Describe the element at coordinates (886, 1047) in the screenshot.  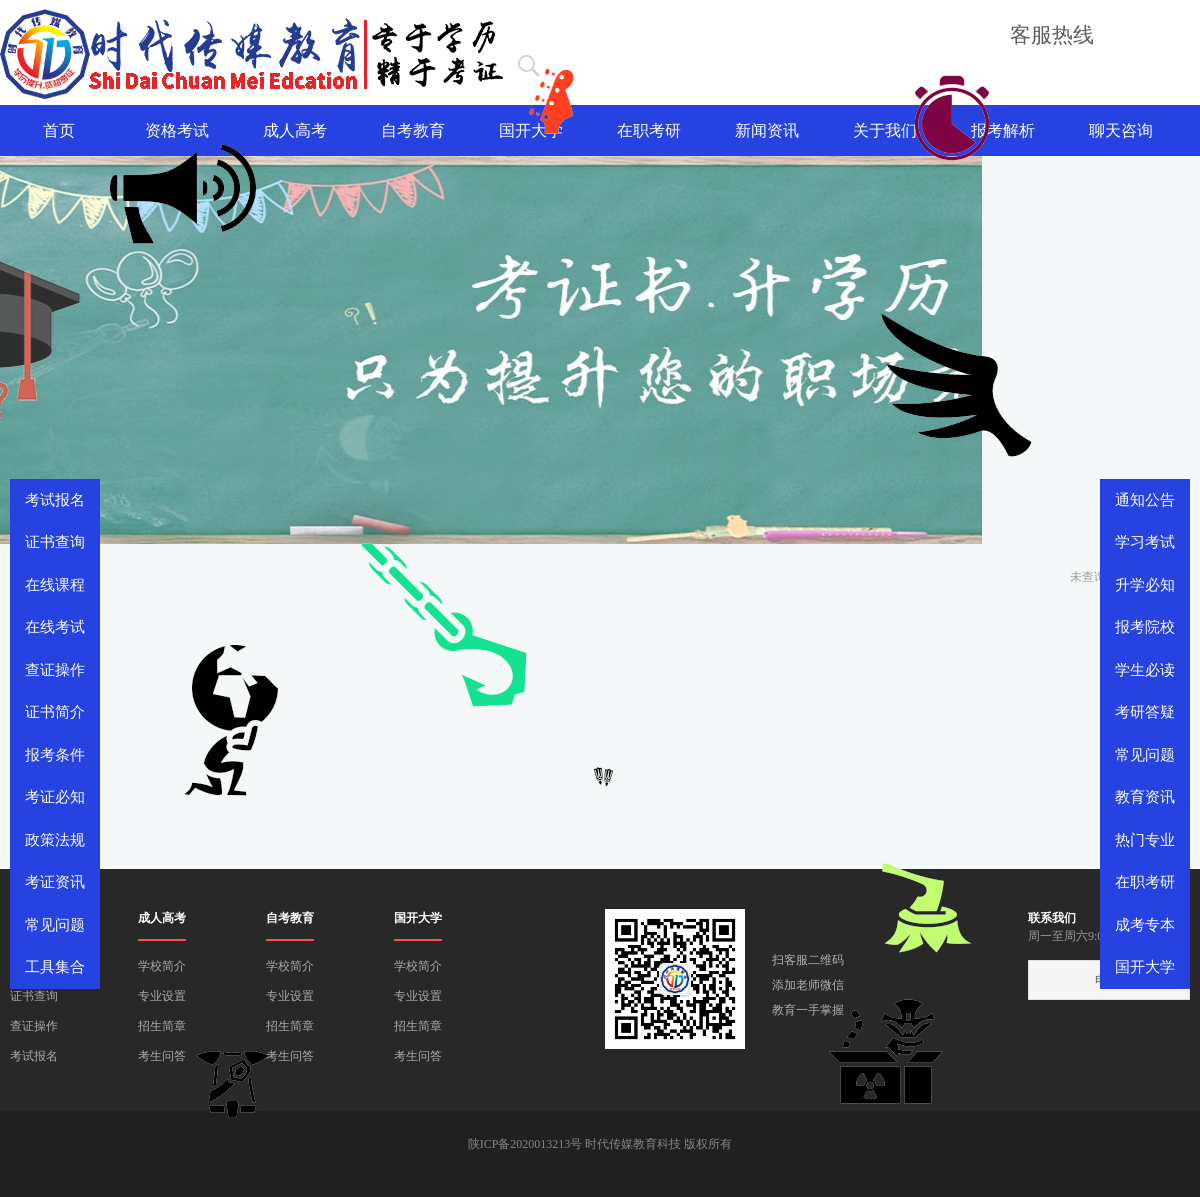
I see `indicates a failed or negative quantum experiment outcome` at that location.